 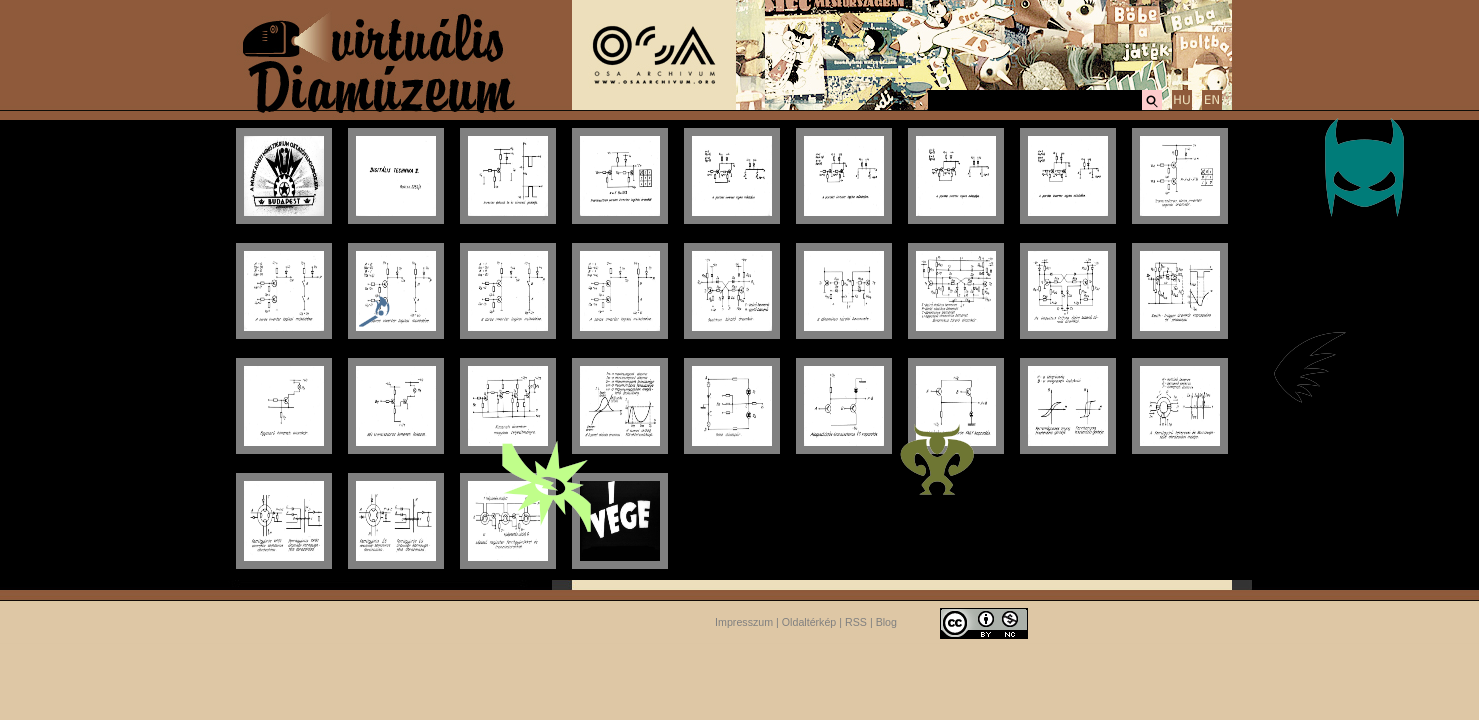 I want to click on select minotaur character or enemy type, so click(x=937, y=460).